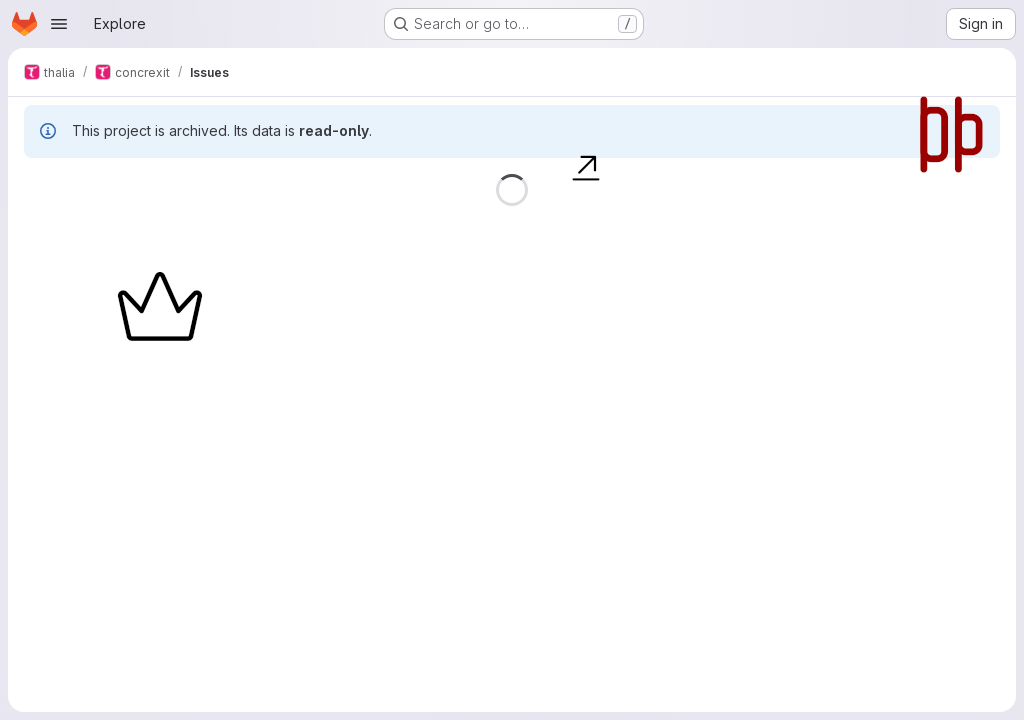  Describe the element at coordinates (951, 134) in the screenshot. I see `distribute objects from the left edge` at that location.